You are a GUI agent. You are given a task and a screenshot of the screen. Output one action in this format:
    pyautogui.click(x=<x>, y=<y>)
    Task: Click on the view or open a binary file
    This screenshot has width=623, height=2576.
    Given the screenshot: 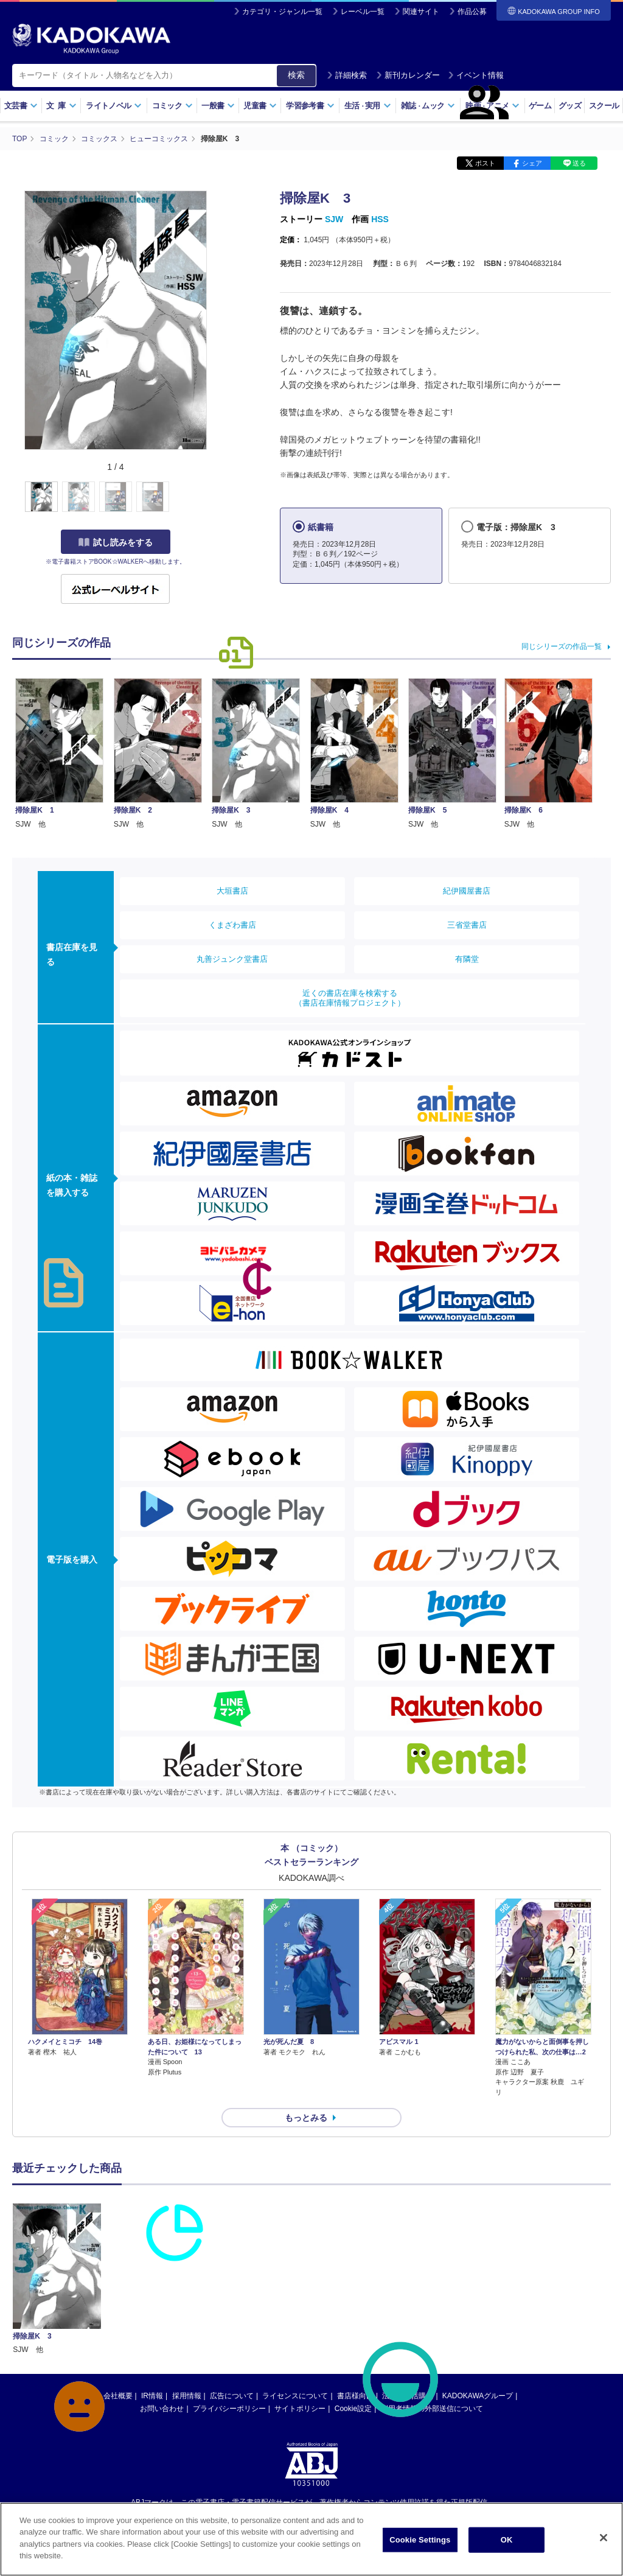 What is the action you would take?
    pyautogui.click(x=236, y=654)
    